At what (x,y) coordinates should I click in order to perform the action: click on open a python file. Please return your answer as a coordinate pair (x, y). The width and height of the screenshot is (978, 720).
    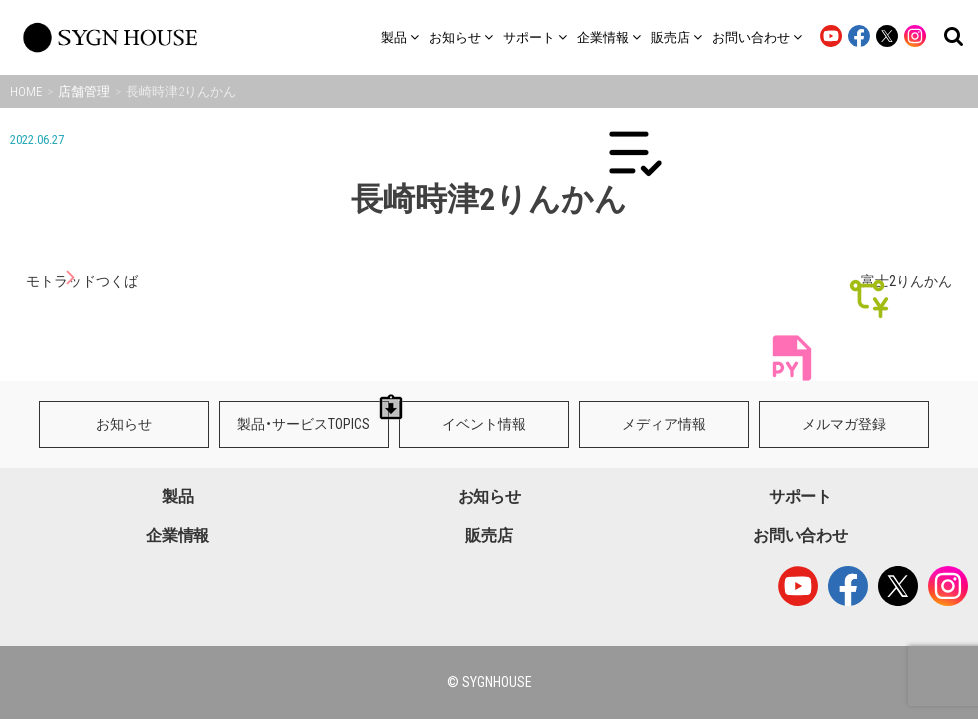
    Looking at the image, I should click on (792, 358).